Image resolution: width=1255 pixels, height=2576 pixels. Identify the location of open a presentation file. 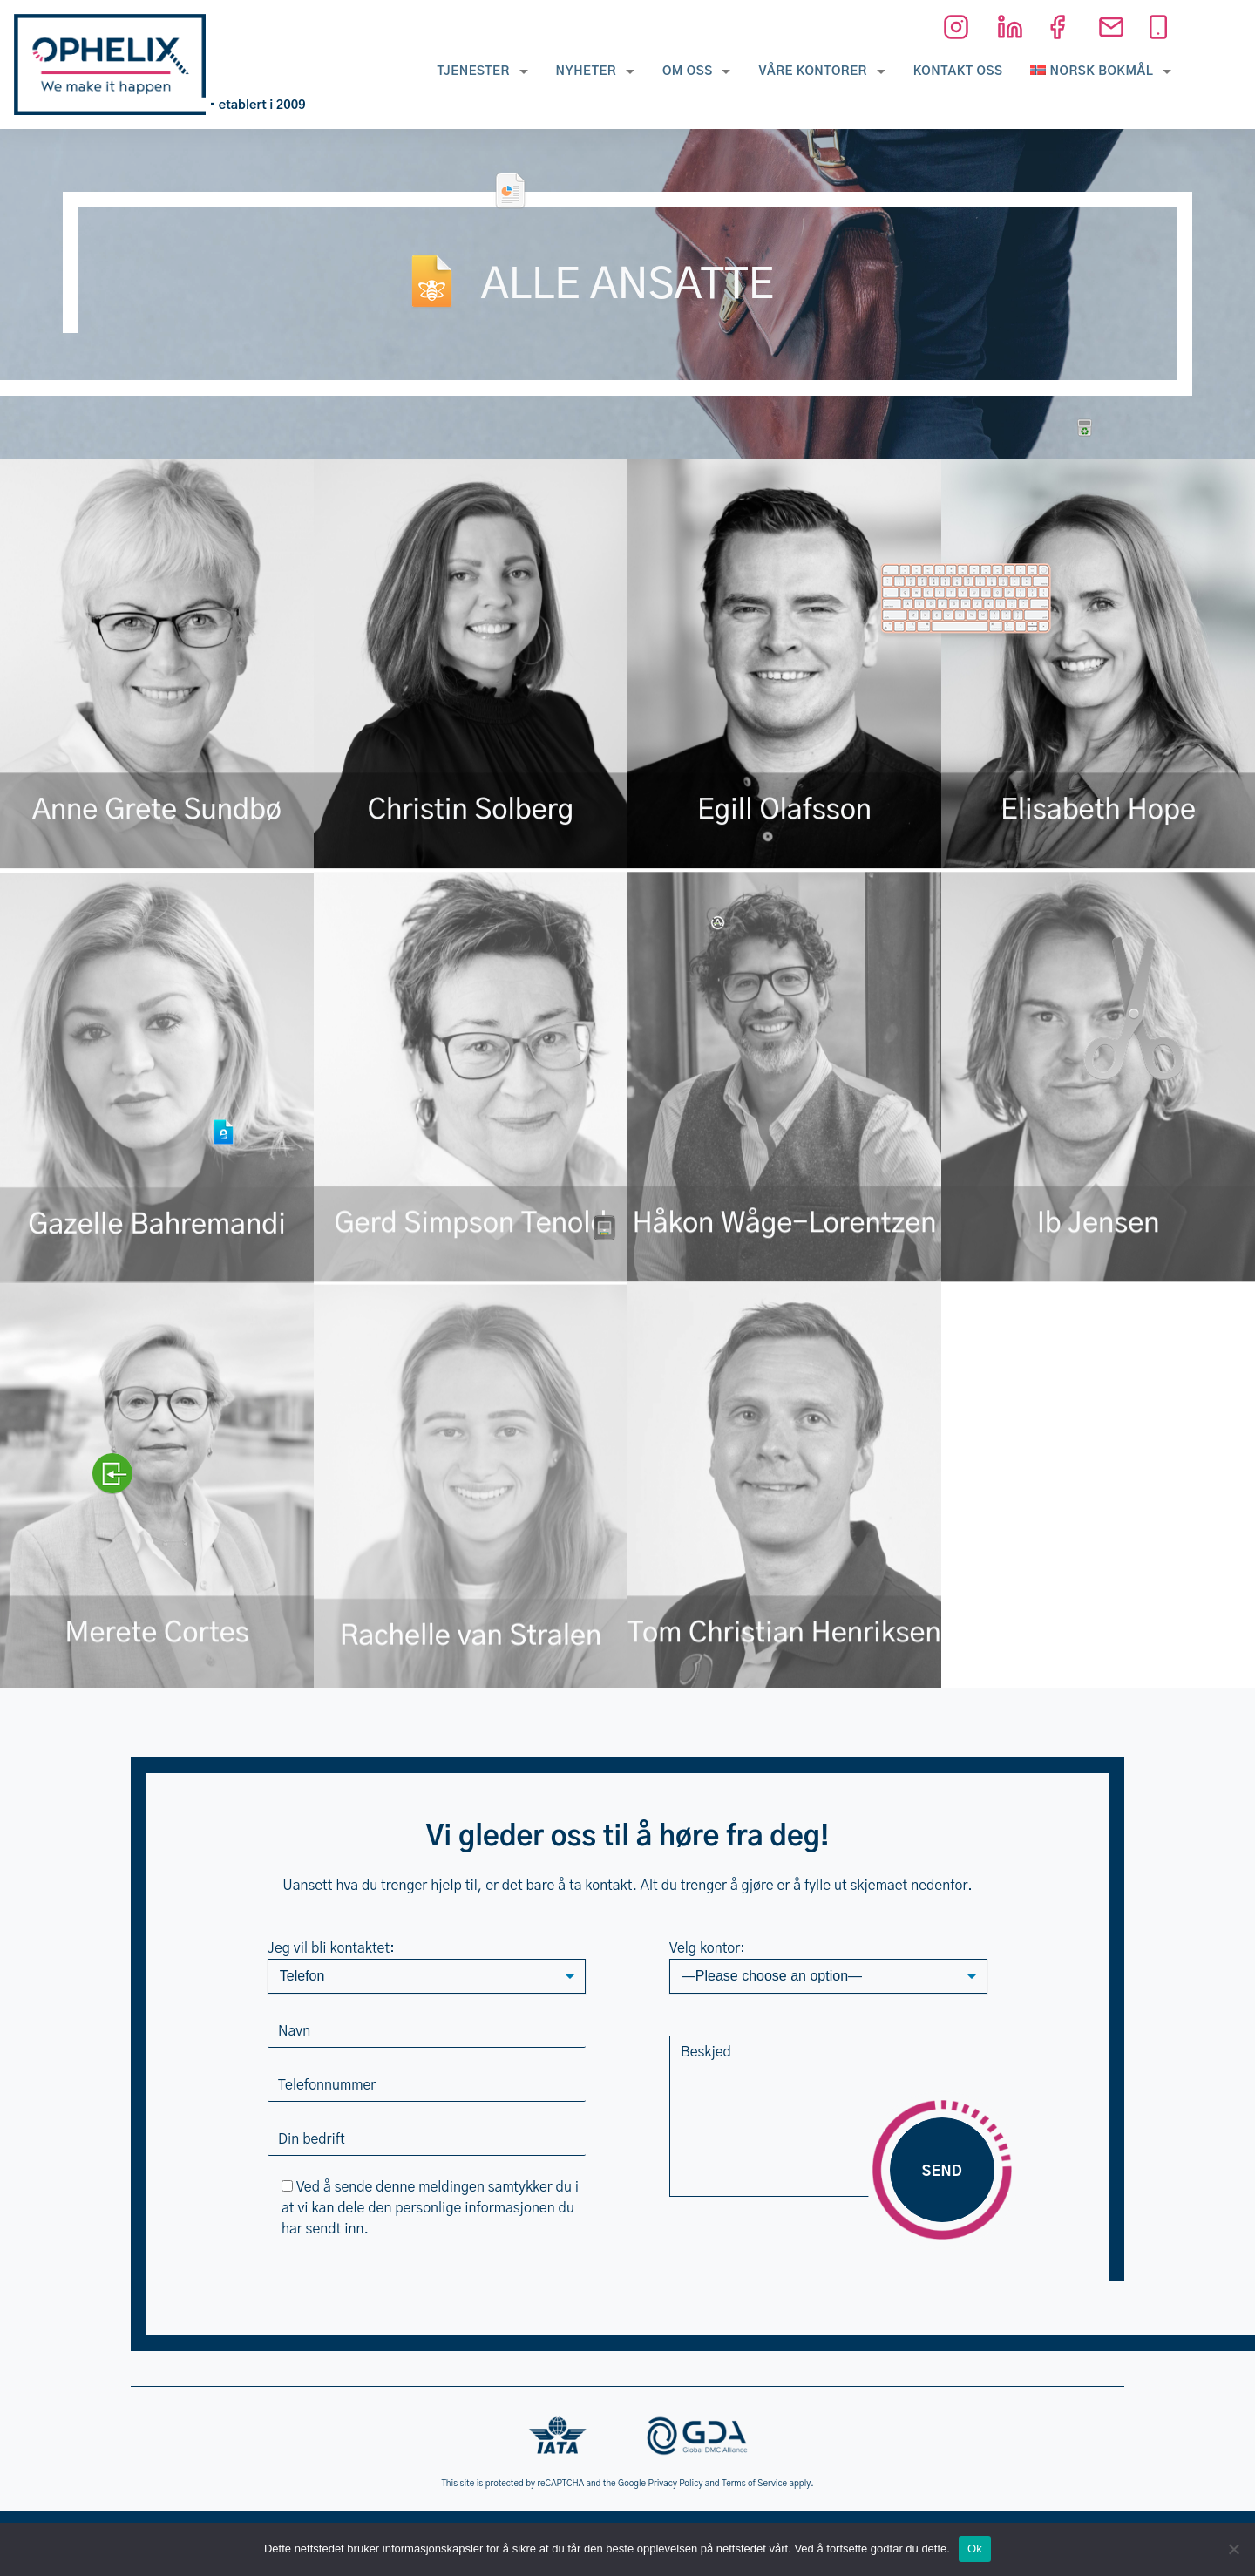
(510, 190).